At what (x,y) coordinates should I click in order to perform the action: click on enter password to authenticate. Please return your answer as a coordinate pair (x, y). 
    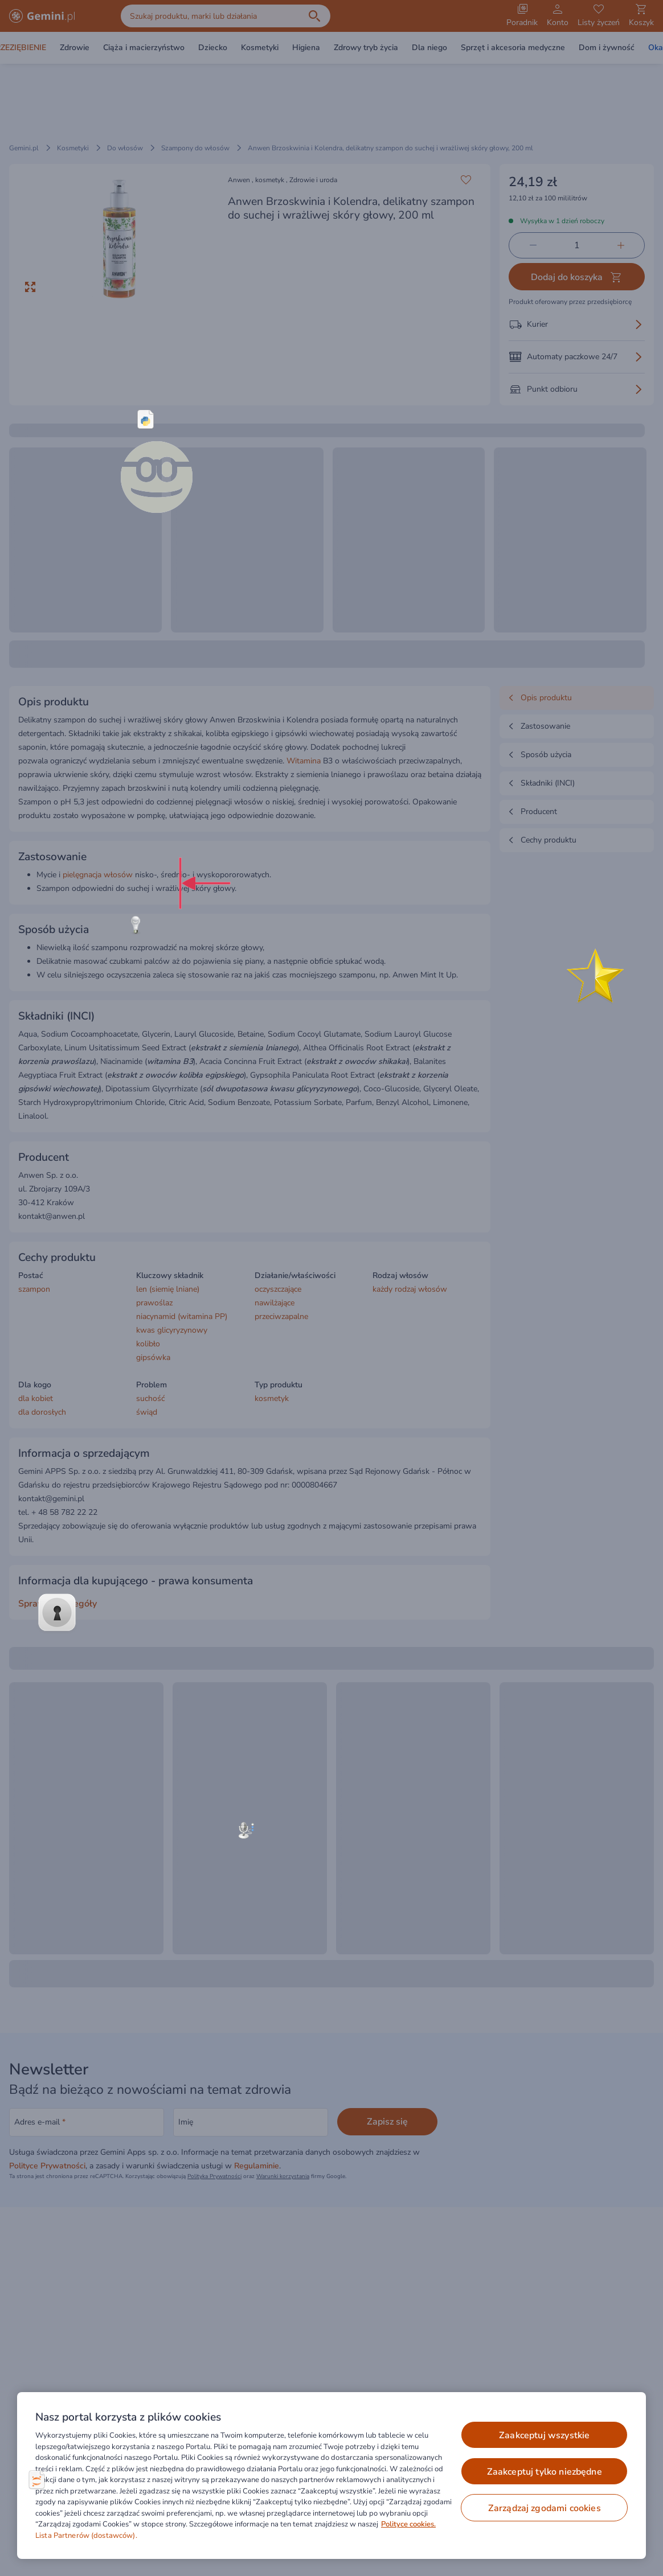
    Looking at the image, I should click on (57, 1613).